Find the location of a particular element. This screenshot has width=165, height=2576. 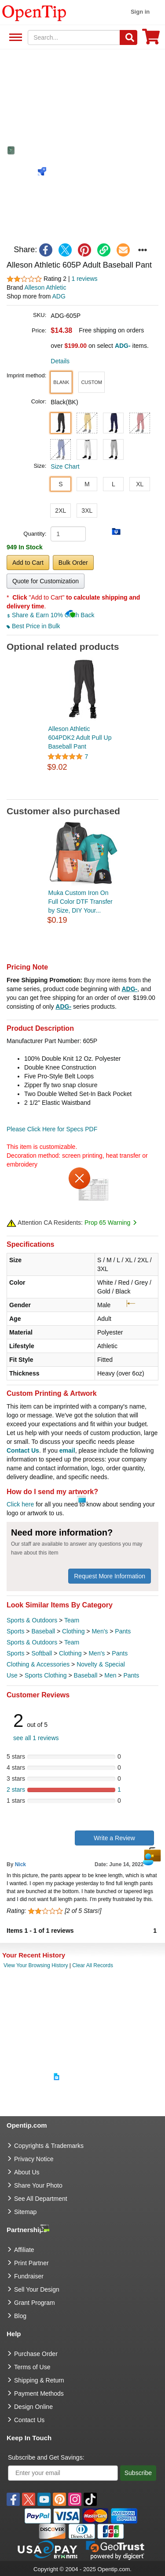

indicates an error or failed action is located at coordinates (79, 1178).